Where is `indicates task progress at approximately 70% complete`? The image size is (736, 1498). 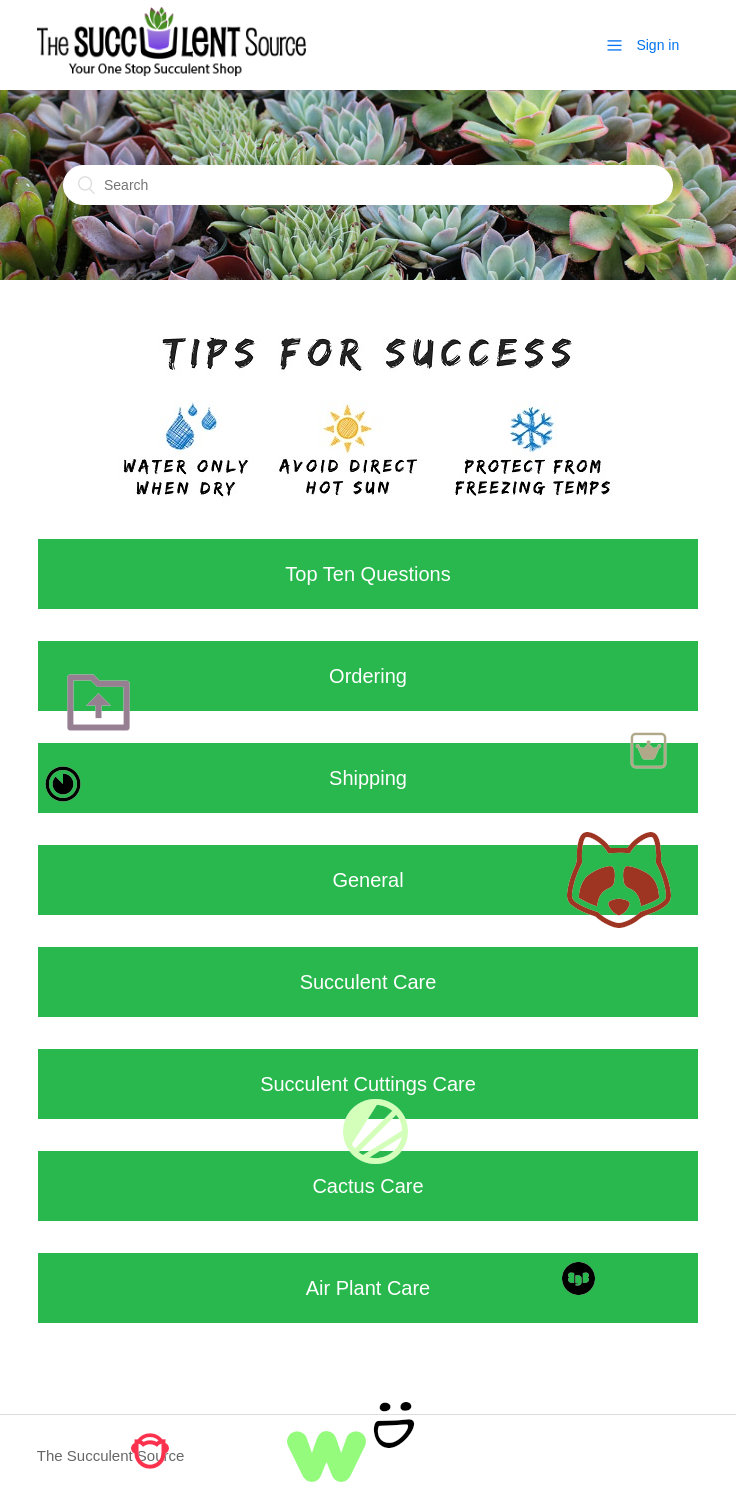
indicates task progress at approximately 70% complete is located at coordinates (63, 784).